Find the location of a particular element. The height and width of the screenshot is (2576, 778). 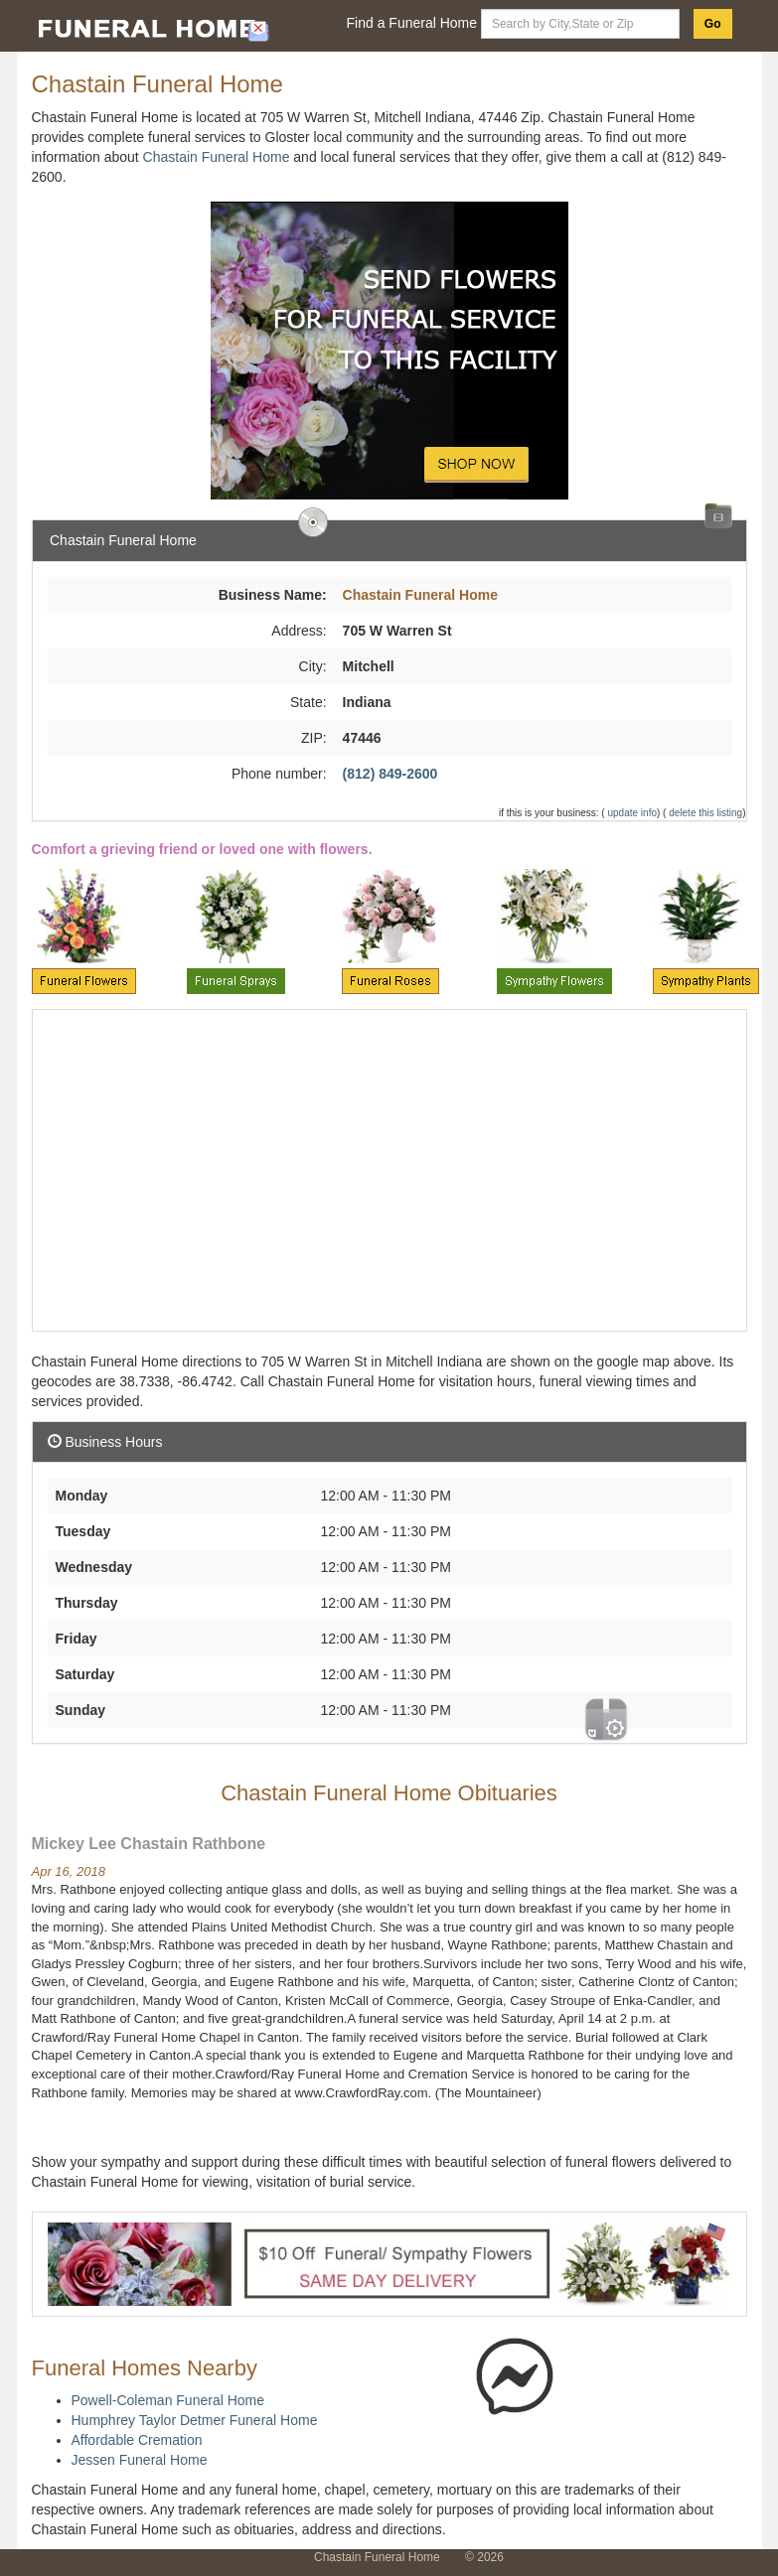

indicates a DVD-RW drive or rewritable disc device is located at coordinates (313, 522).